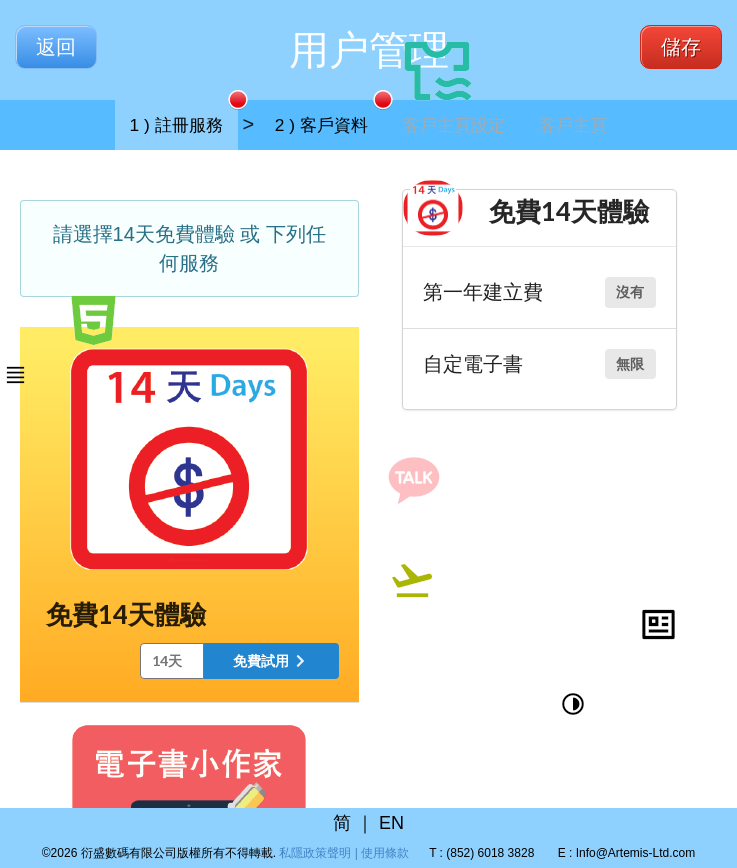 This screenshot has height=868, width=737. Describe the element at coordinates (93, 320) in the screenshot. I see `indicates HTML5 technology or web development` at that location.